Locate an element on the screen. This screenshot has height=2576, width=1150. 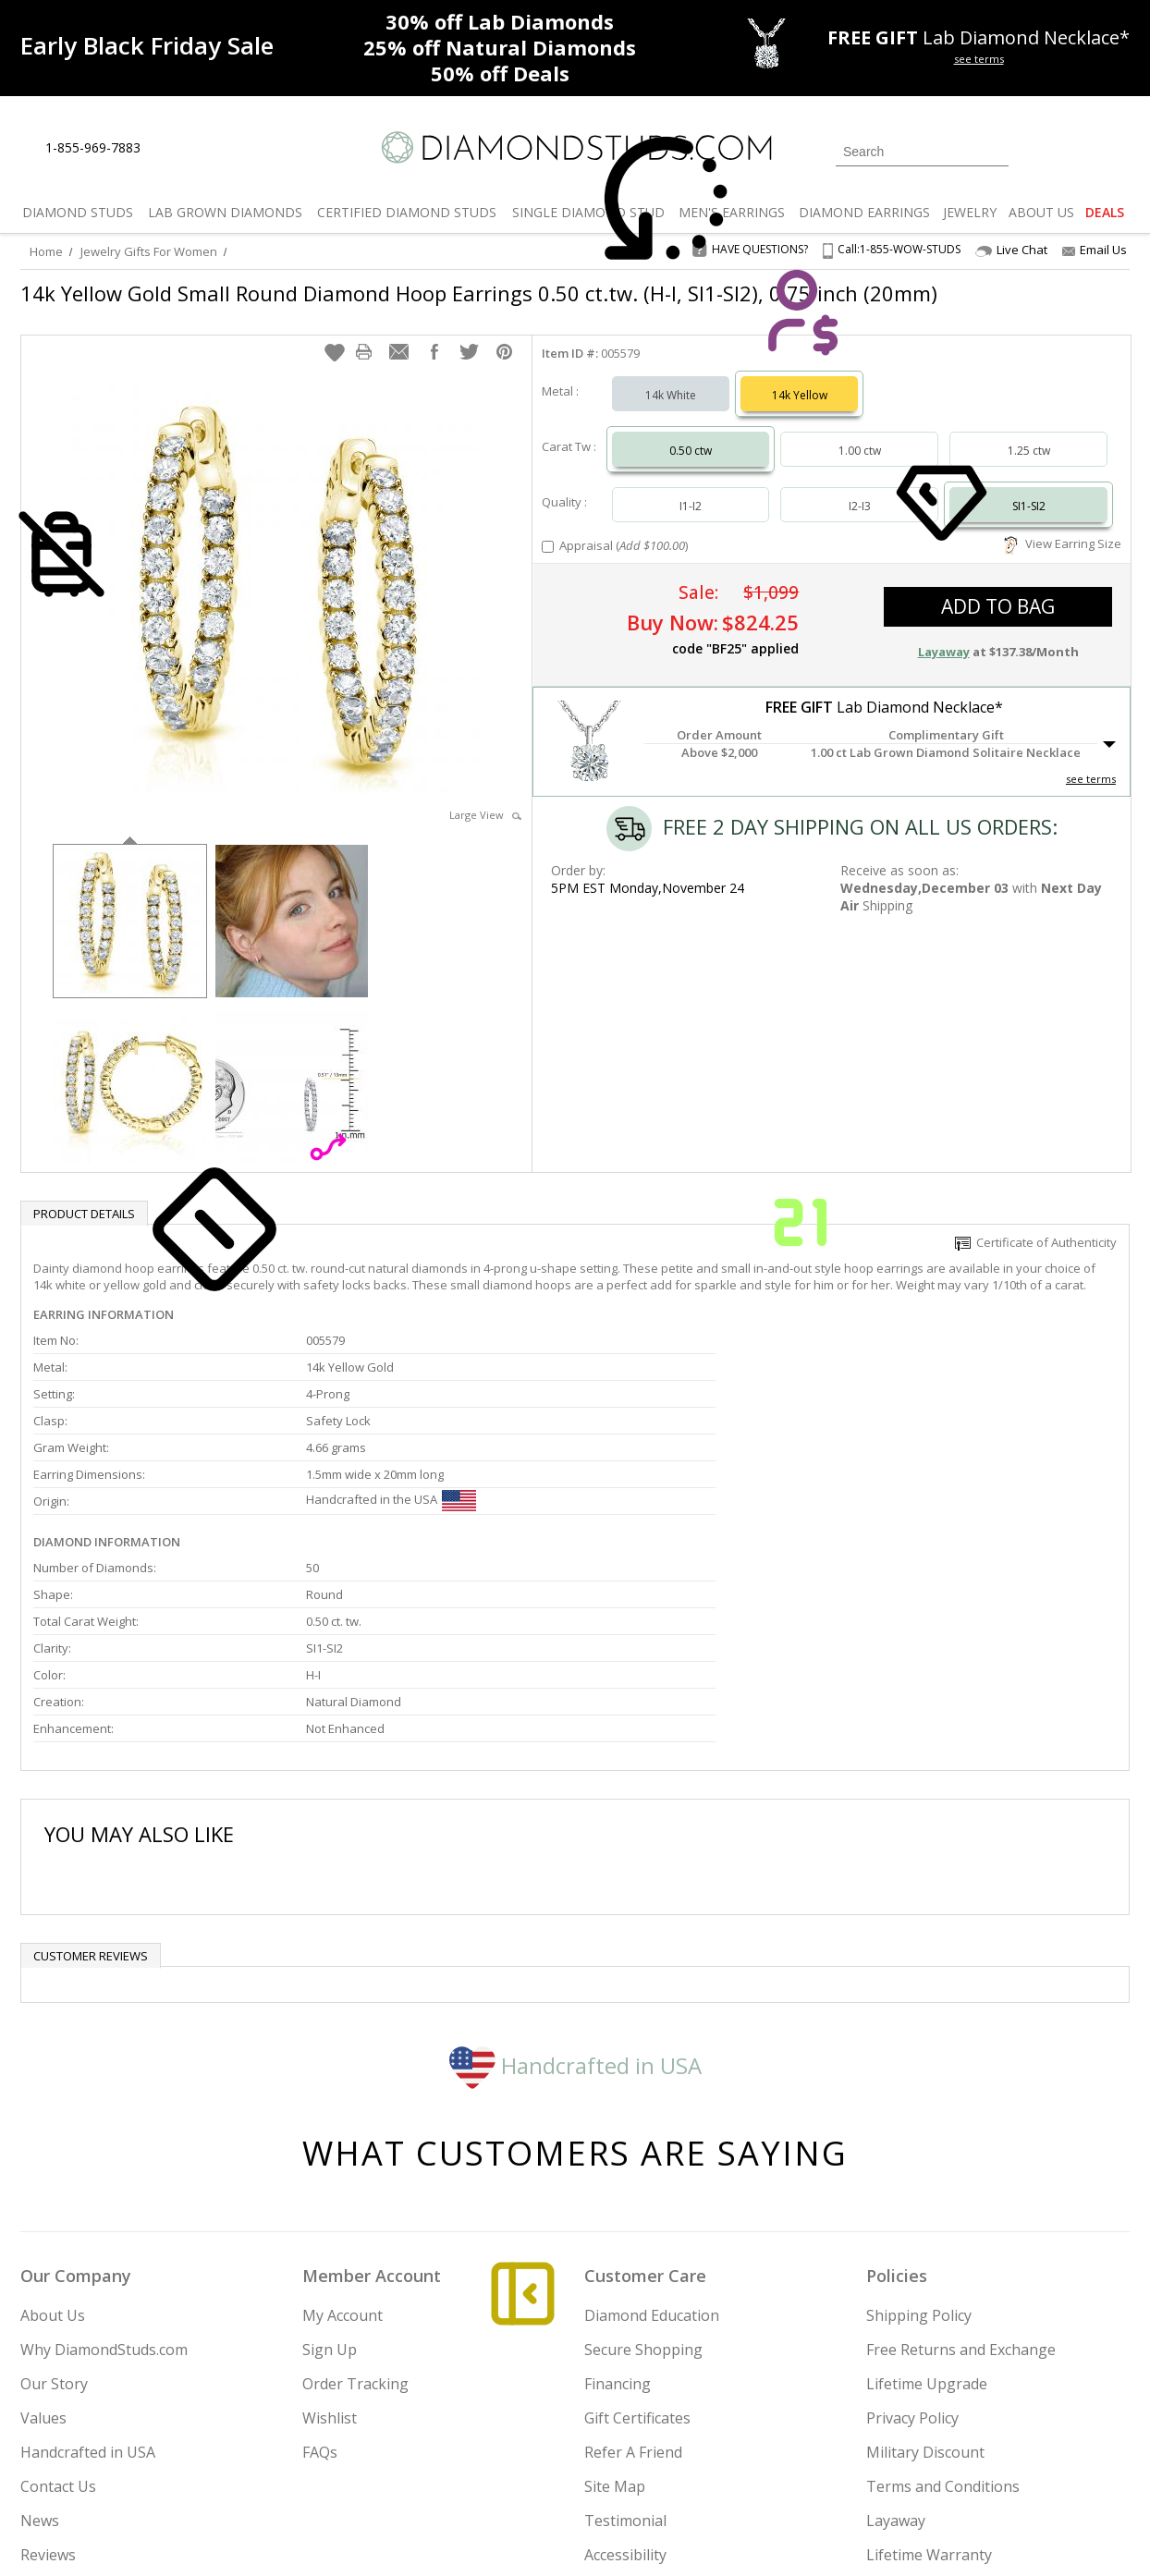
navigate to the next step in a workflow is located at coordinates (328, 1147).